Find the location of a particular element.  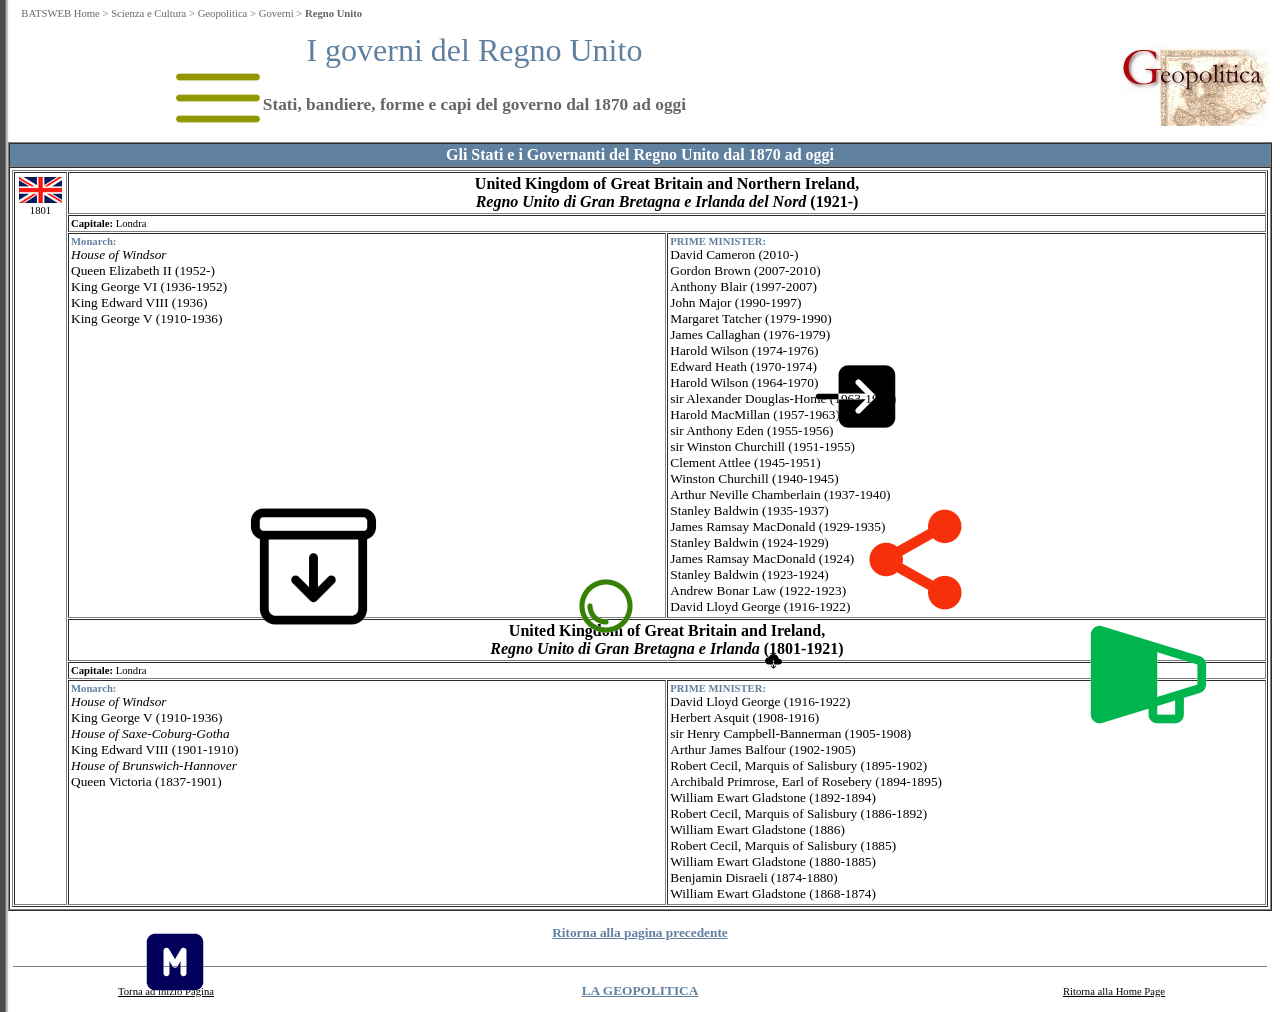

log in or sign in to your account is located at coordinates (855, 396).